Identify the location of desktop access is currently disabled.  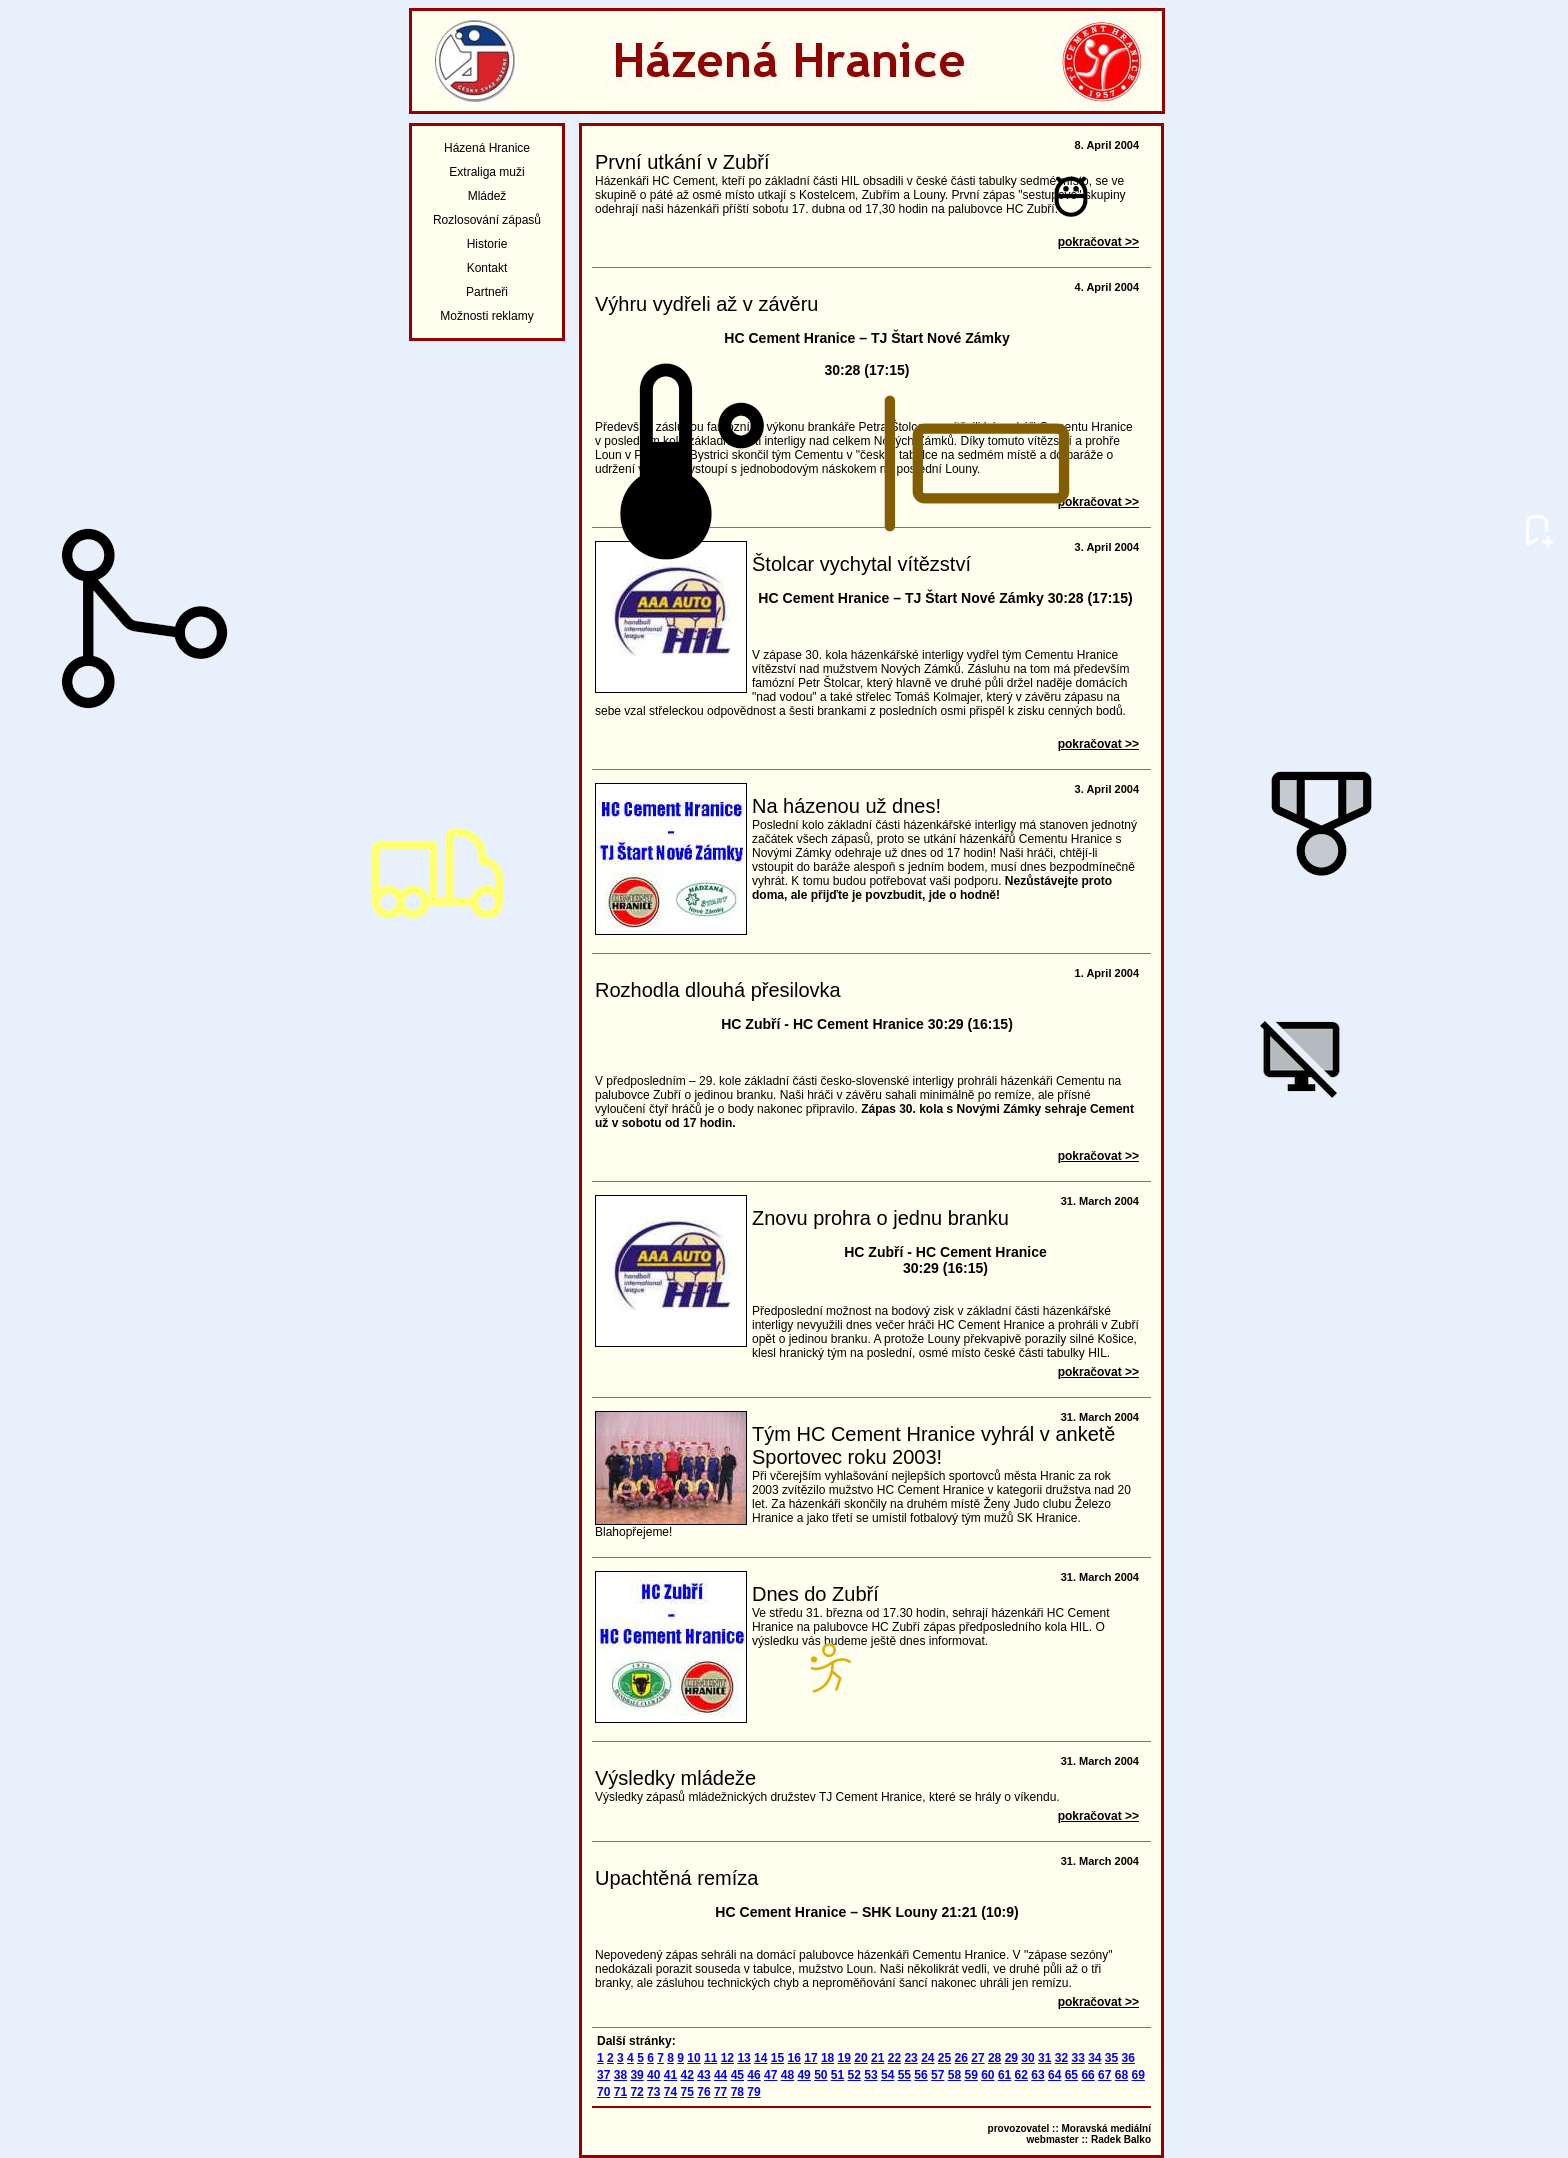
(1301, 1056).